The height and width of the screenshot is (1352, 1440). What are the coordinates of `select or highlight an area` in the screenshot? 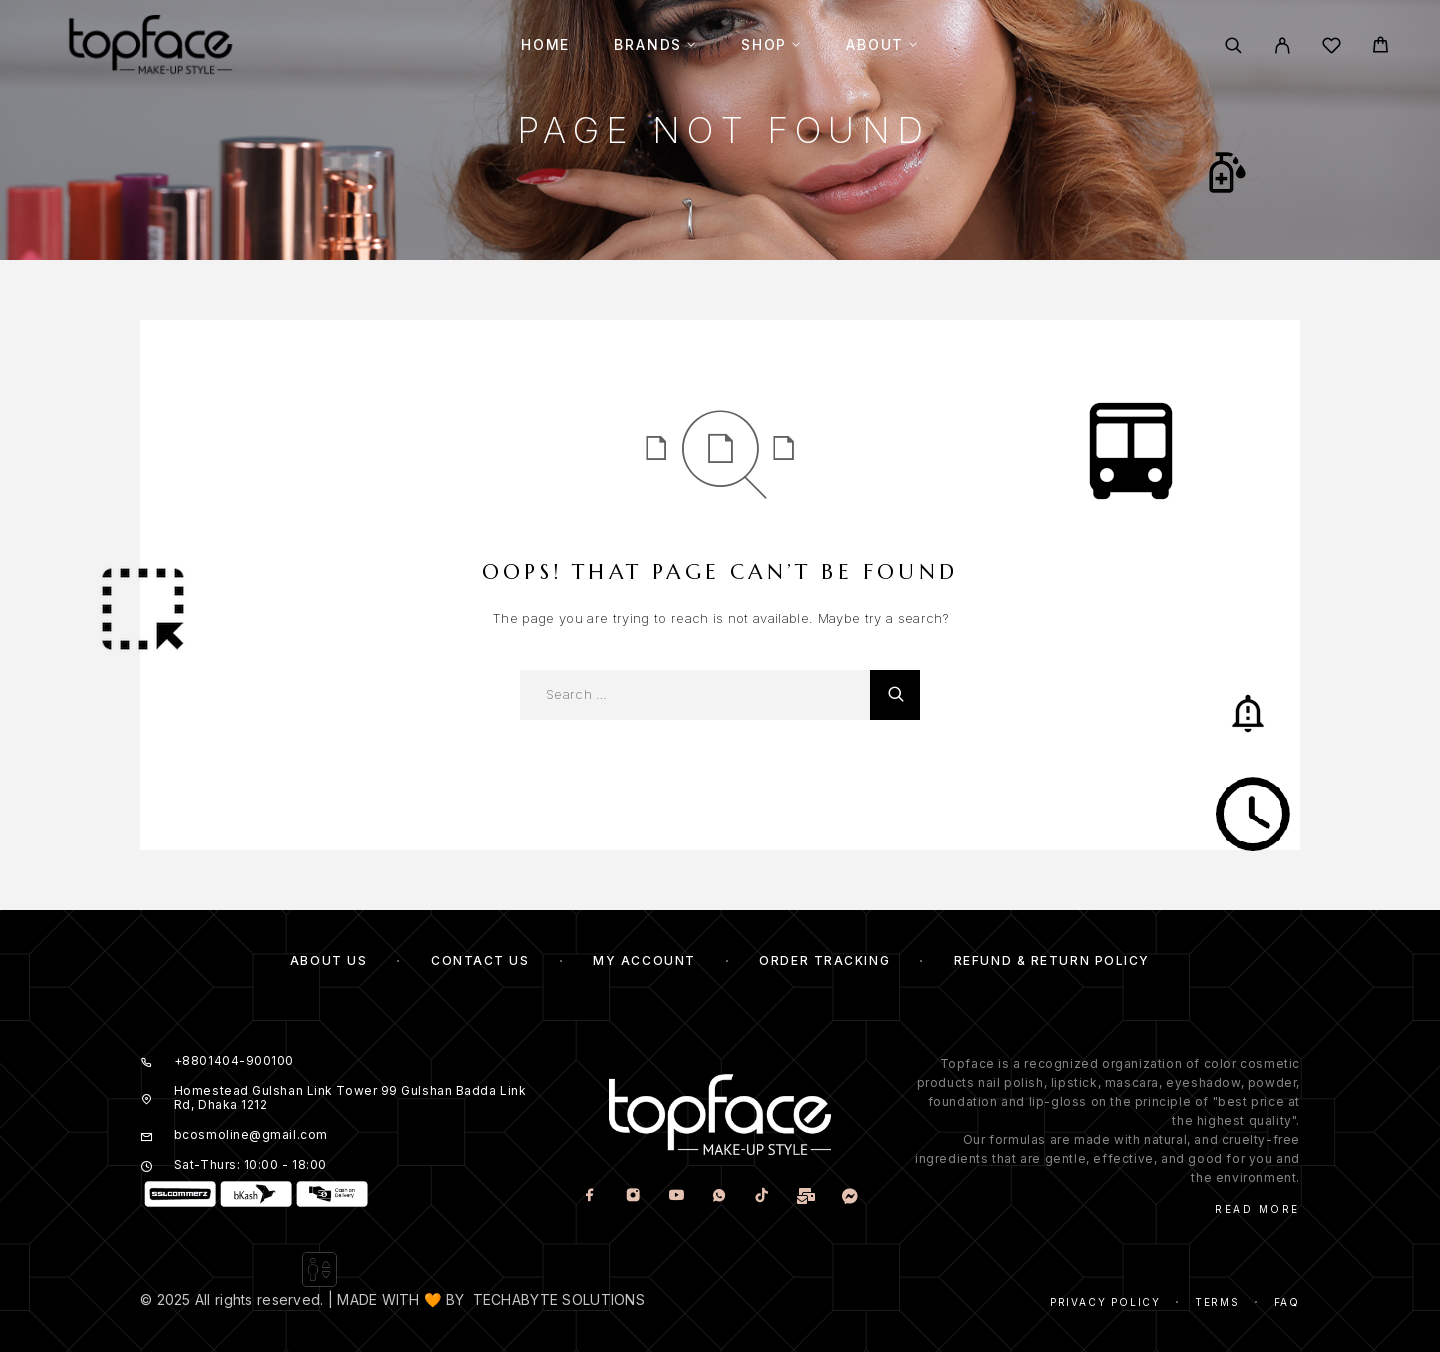 It's located at (143, 609).